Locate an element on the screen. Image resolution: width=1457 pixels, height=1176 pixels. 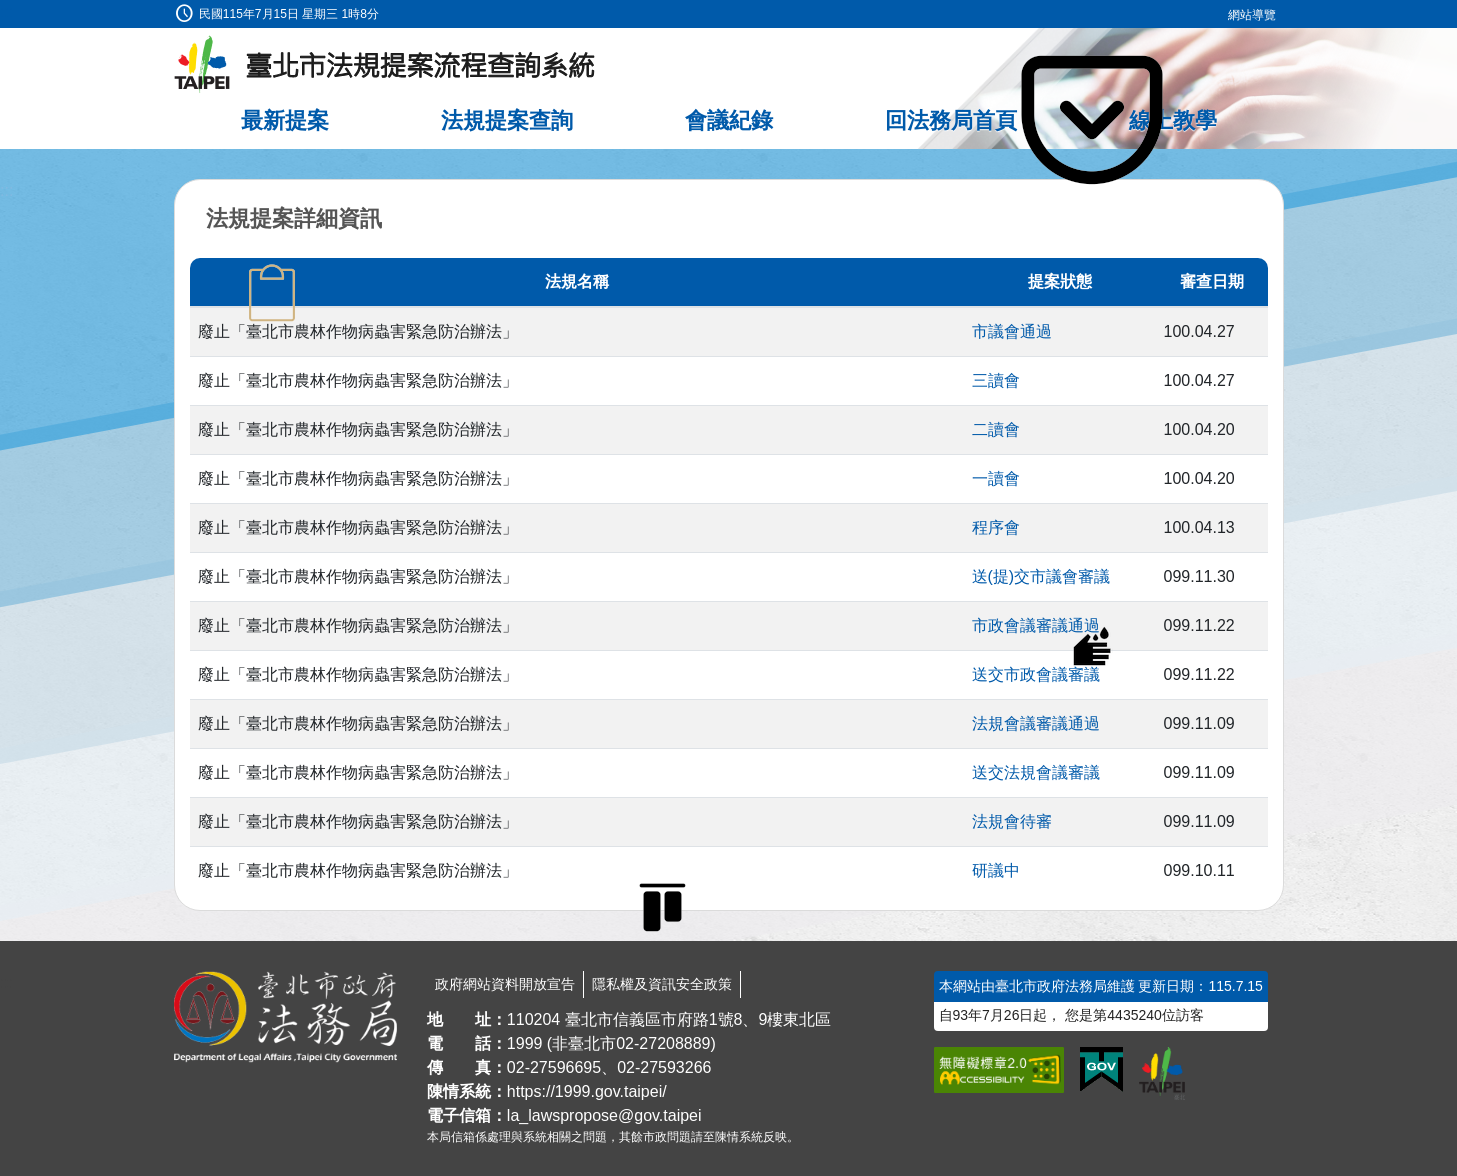
copy to clipboard is located at coordinates (272, 294).